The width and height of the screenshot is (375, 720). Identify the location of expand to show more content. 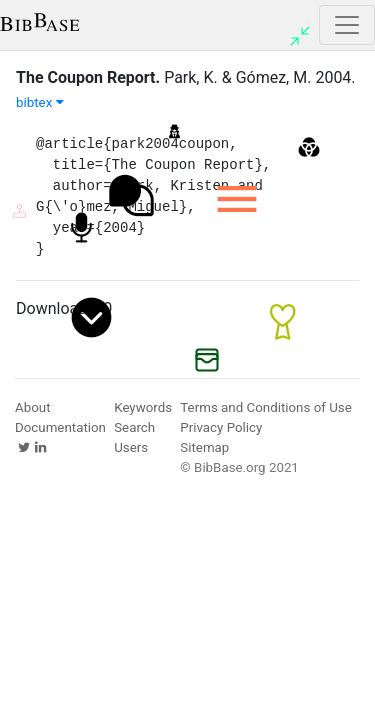
(91, 317).